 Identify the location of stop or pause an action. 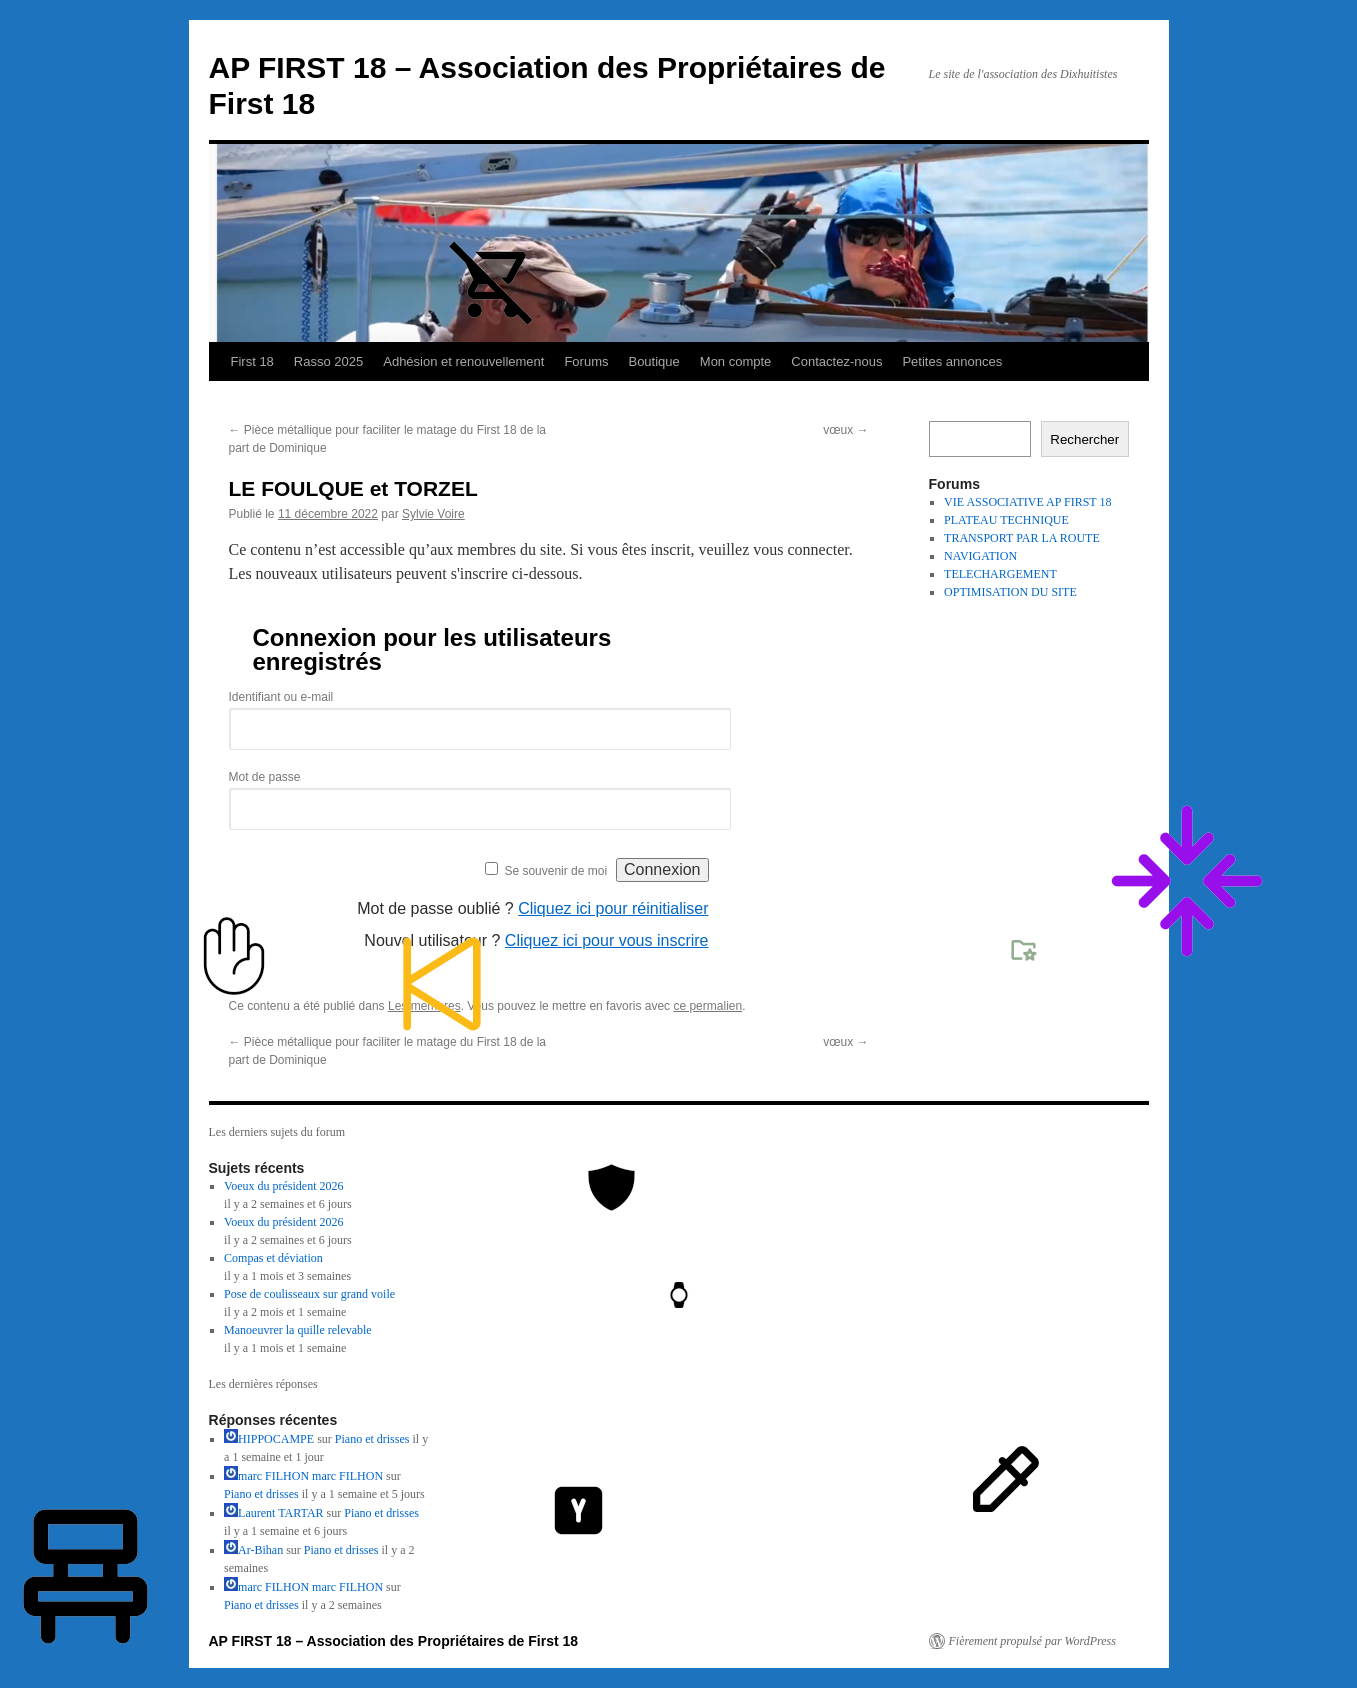
(234, 956).